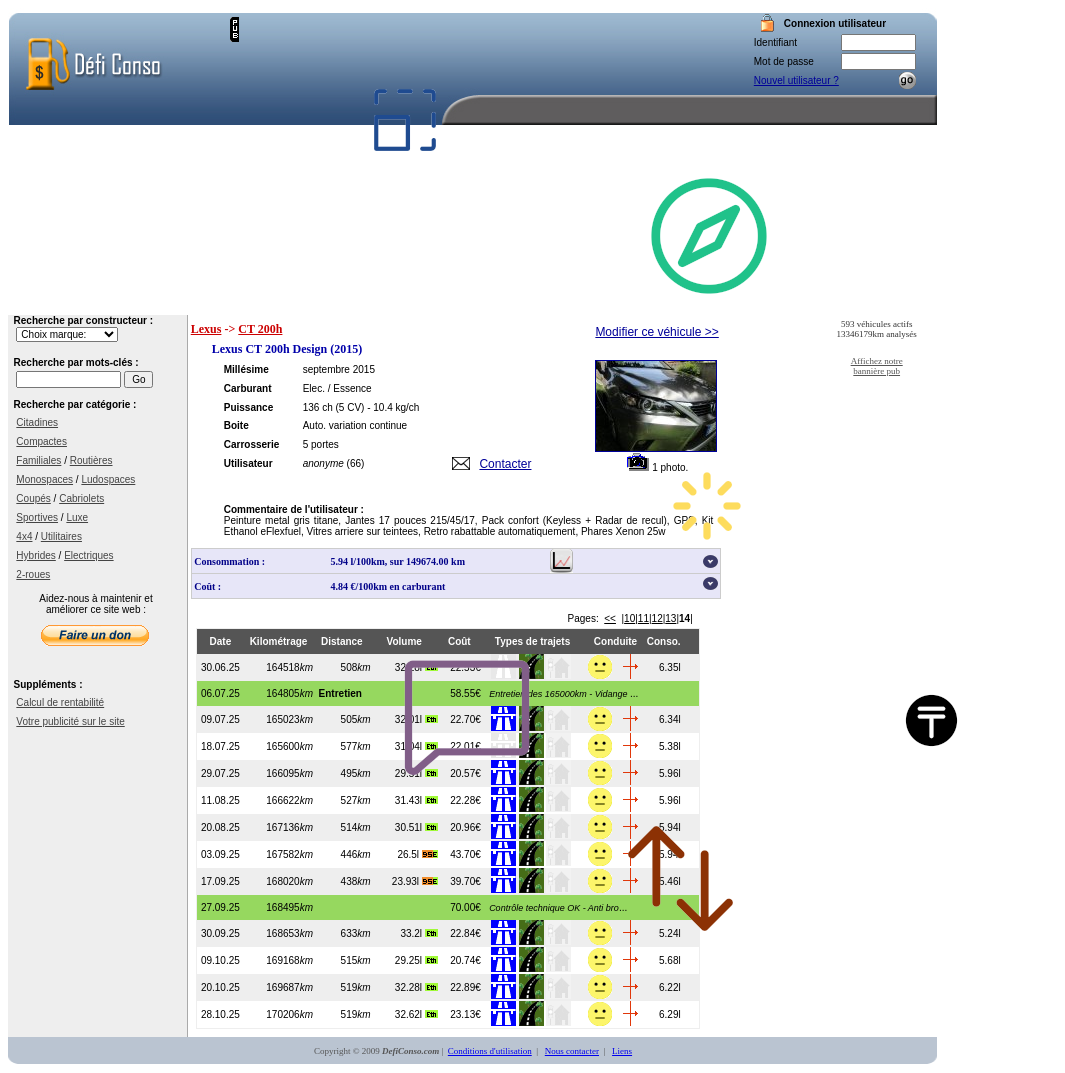 The height and width of the screenshot is (1073, 1065). I want to click on sort items in ascending or descending order, so click(680, 878).